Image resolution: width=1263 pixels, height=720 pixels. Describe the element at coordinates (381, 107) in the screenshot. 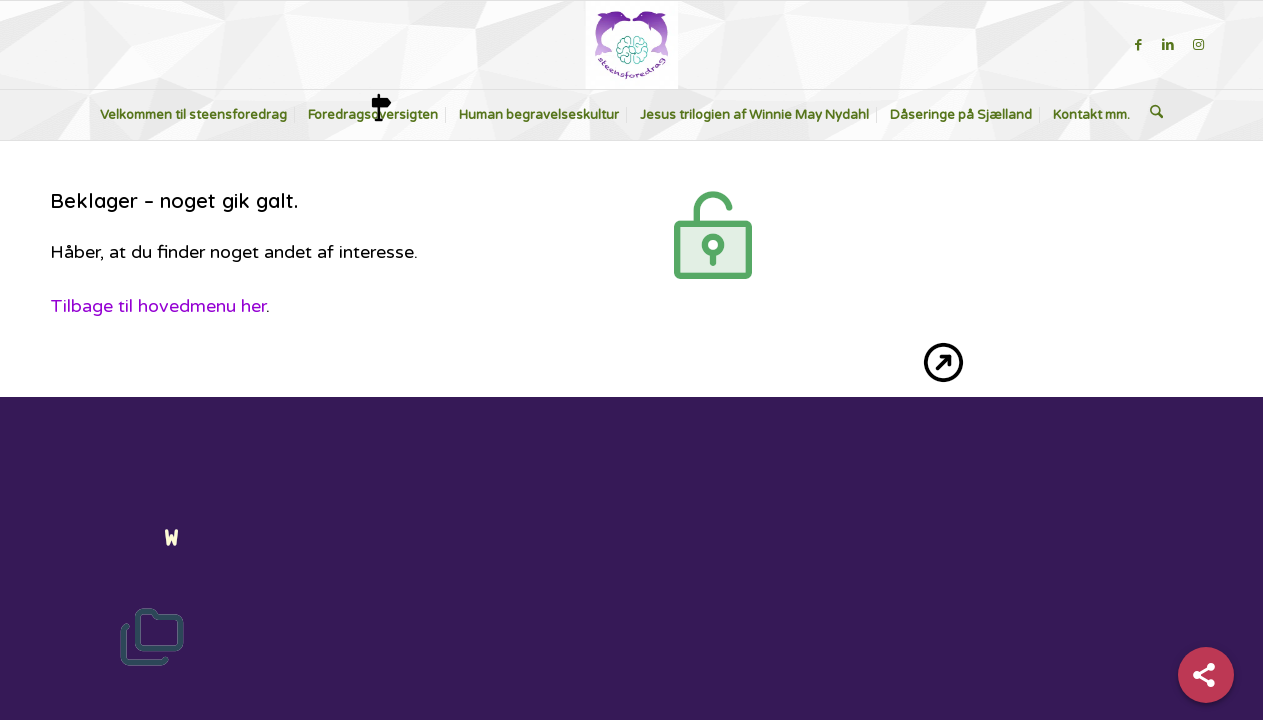

I see `navigate to the next step or section` at that location.